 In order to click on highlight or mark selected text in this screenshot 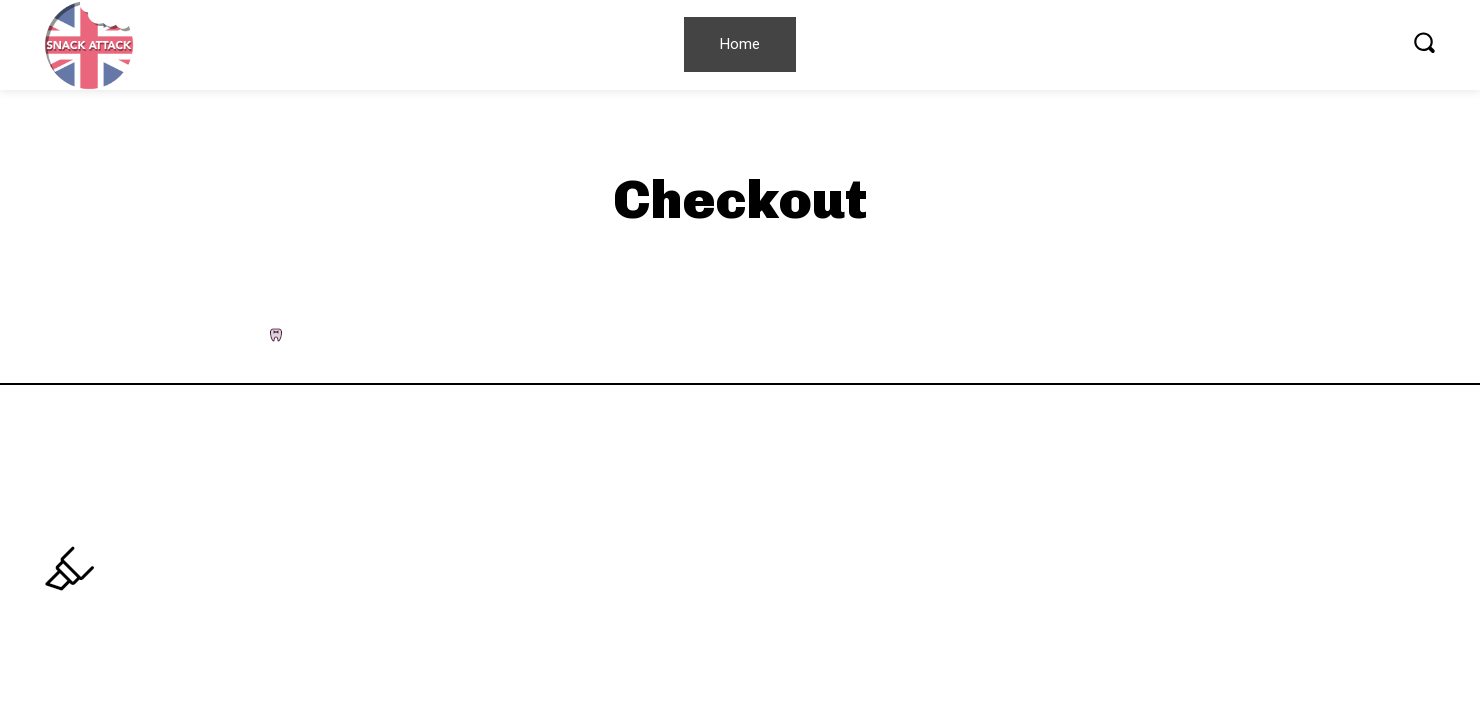, I will do `click(68, 571)`.